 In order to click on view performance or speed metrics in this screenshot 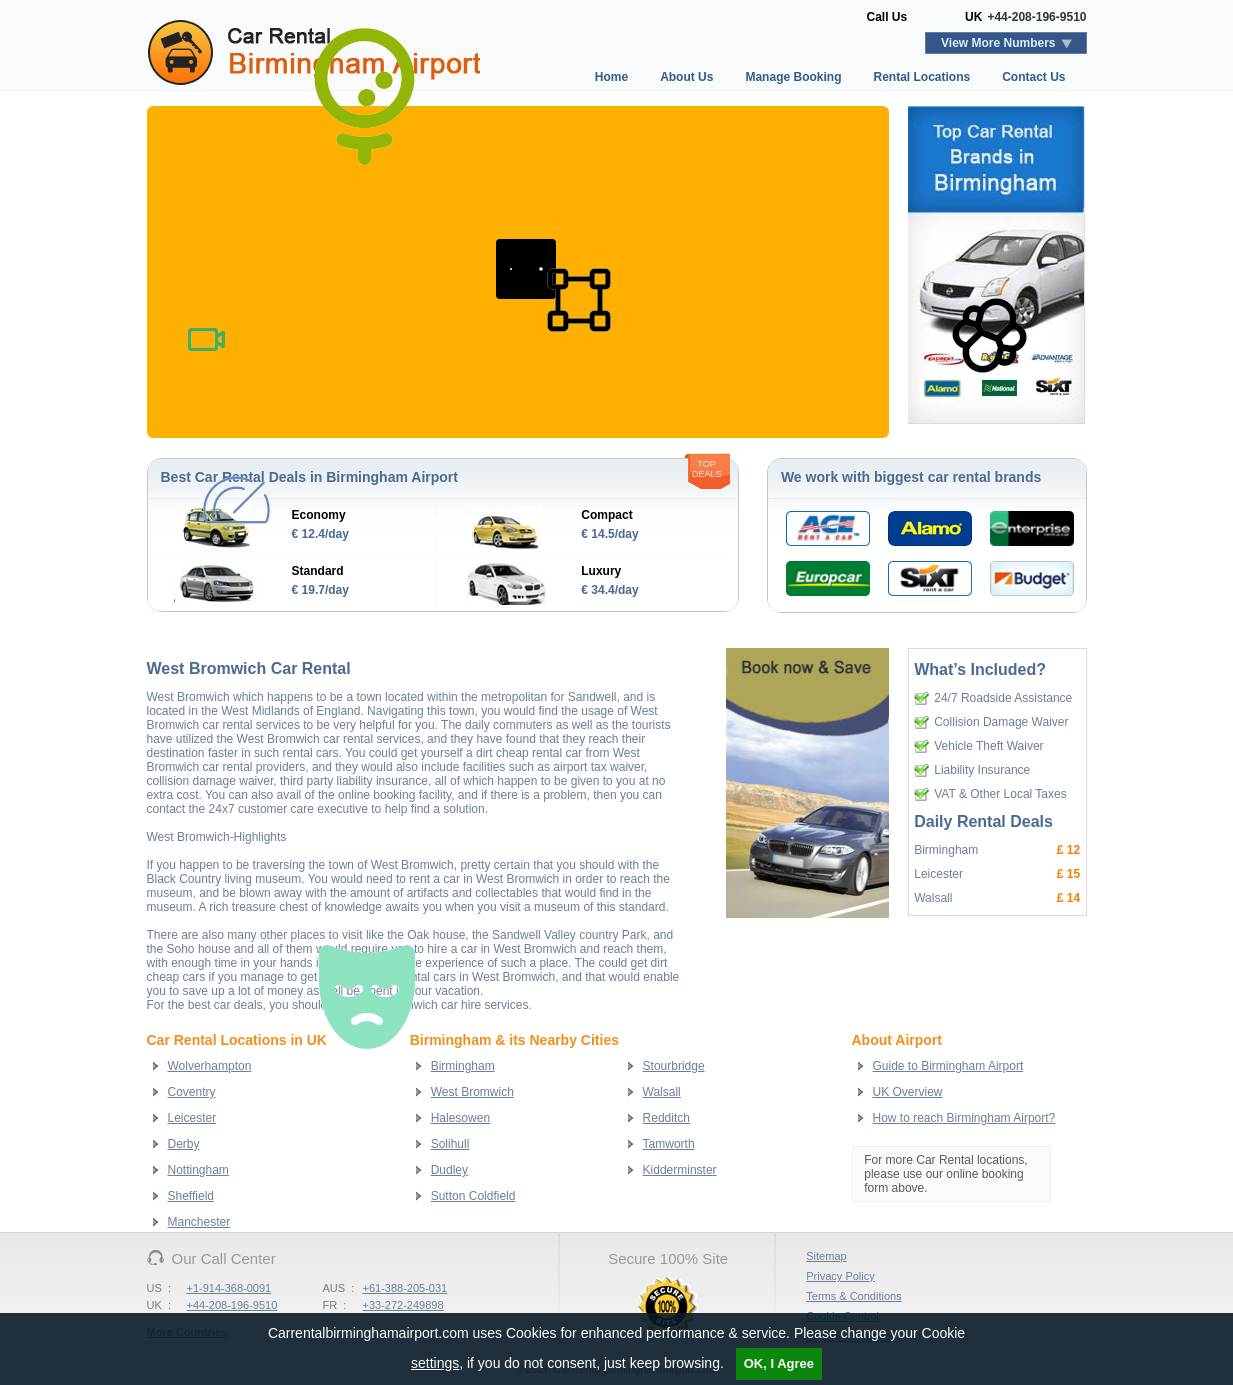, I will do `click(236, 502)`.